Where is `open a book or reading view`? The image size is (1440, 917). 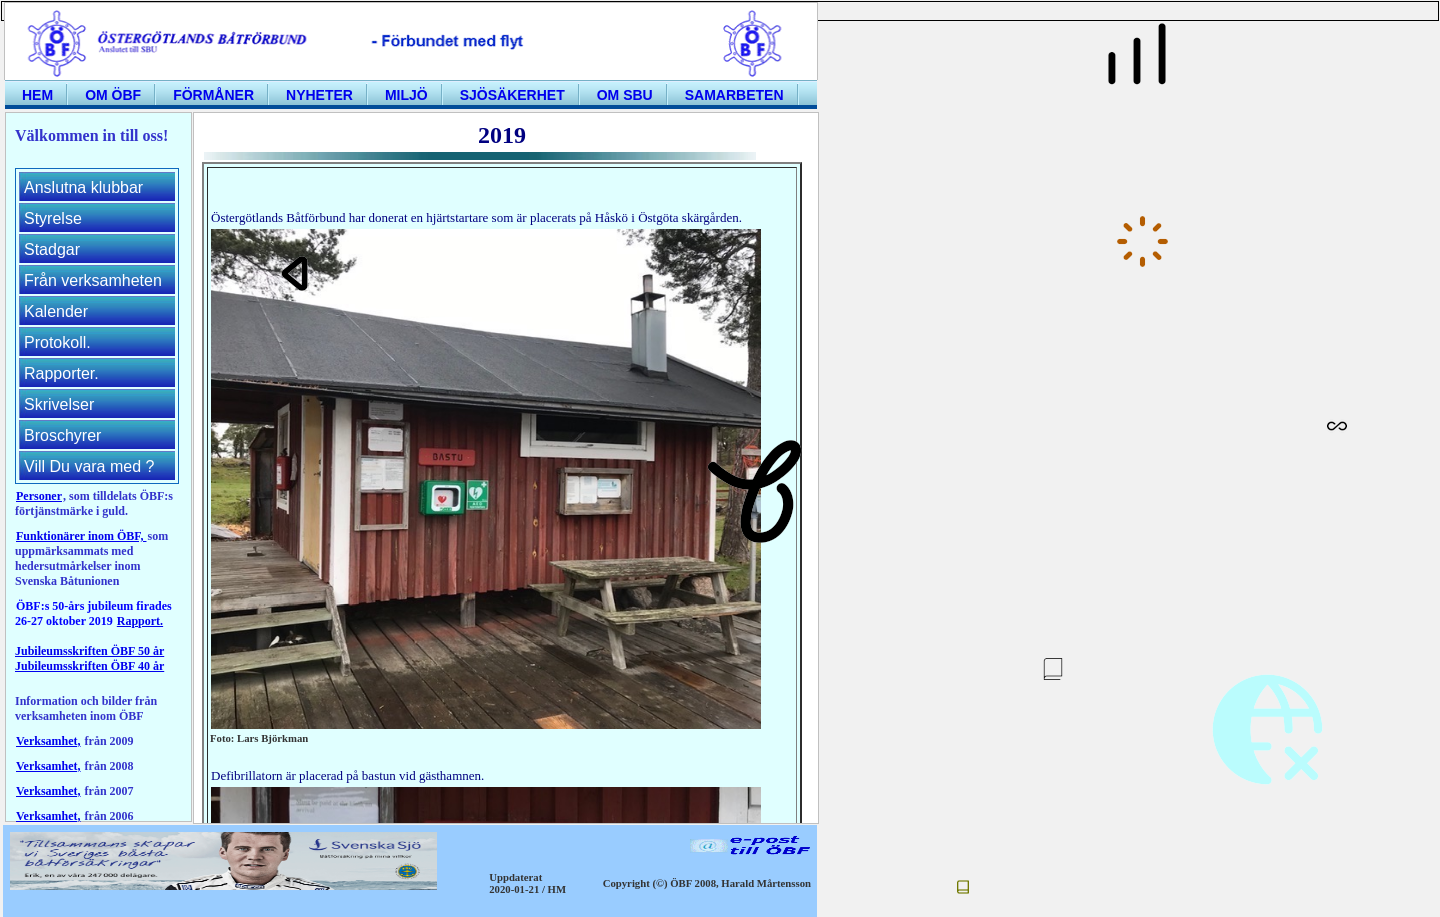
open a book or reading view is located at coordinates (1053, 669).